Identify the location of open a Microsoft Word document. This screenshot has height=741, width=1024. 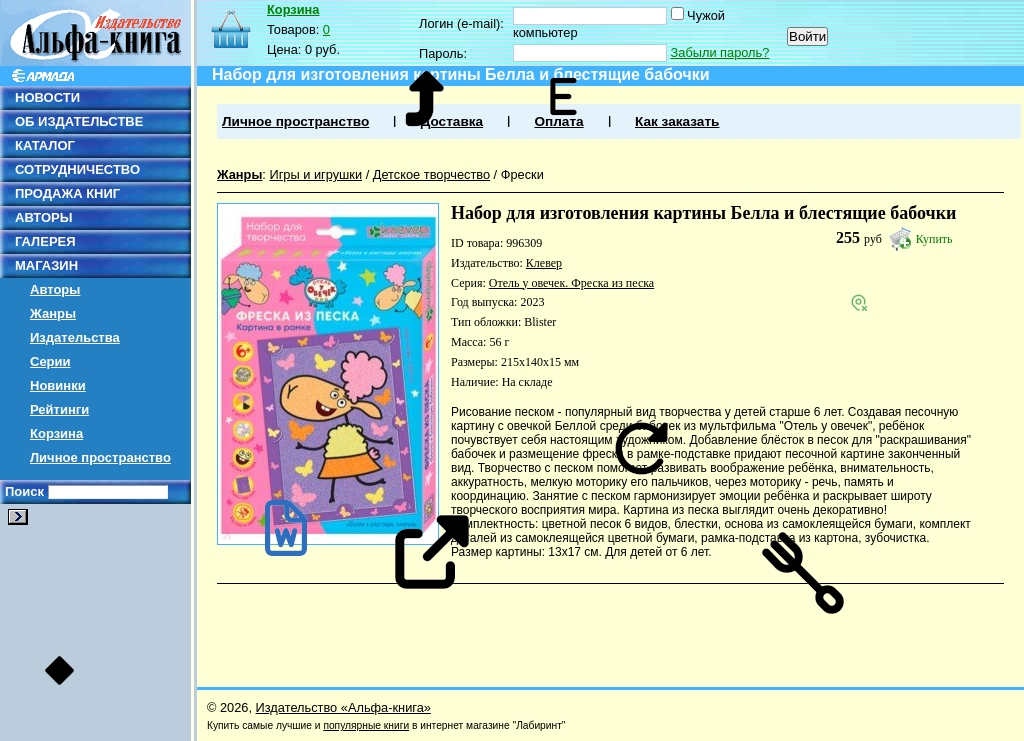
(286, 528).